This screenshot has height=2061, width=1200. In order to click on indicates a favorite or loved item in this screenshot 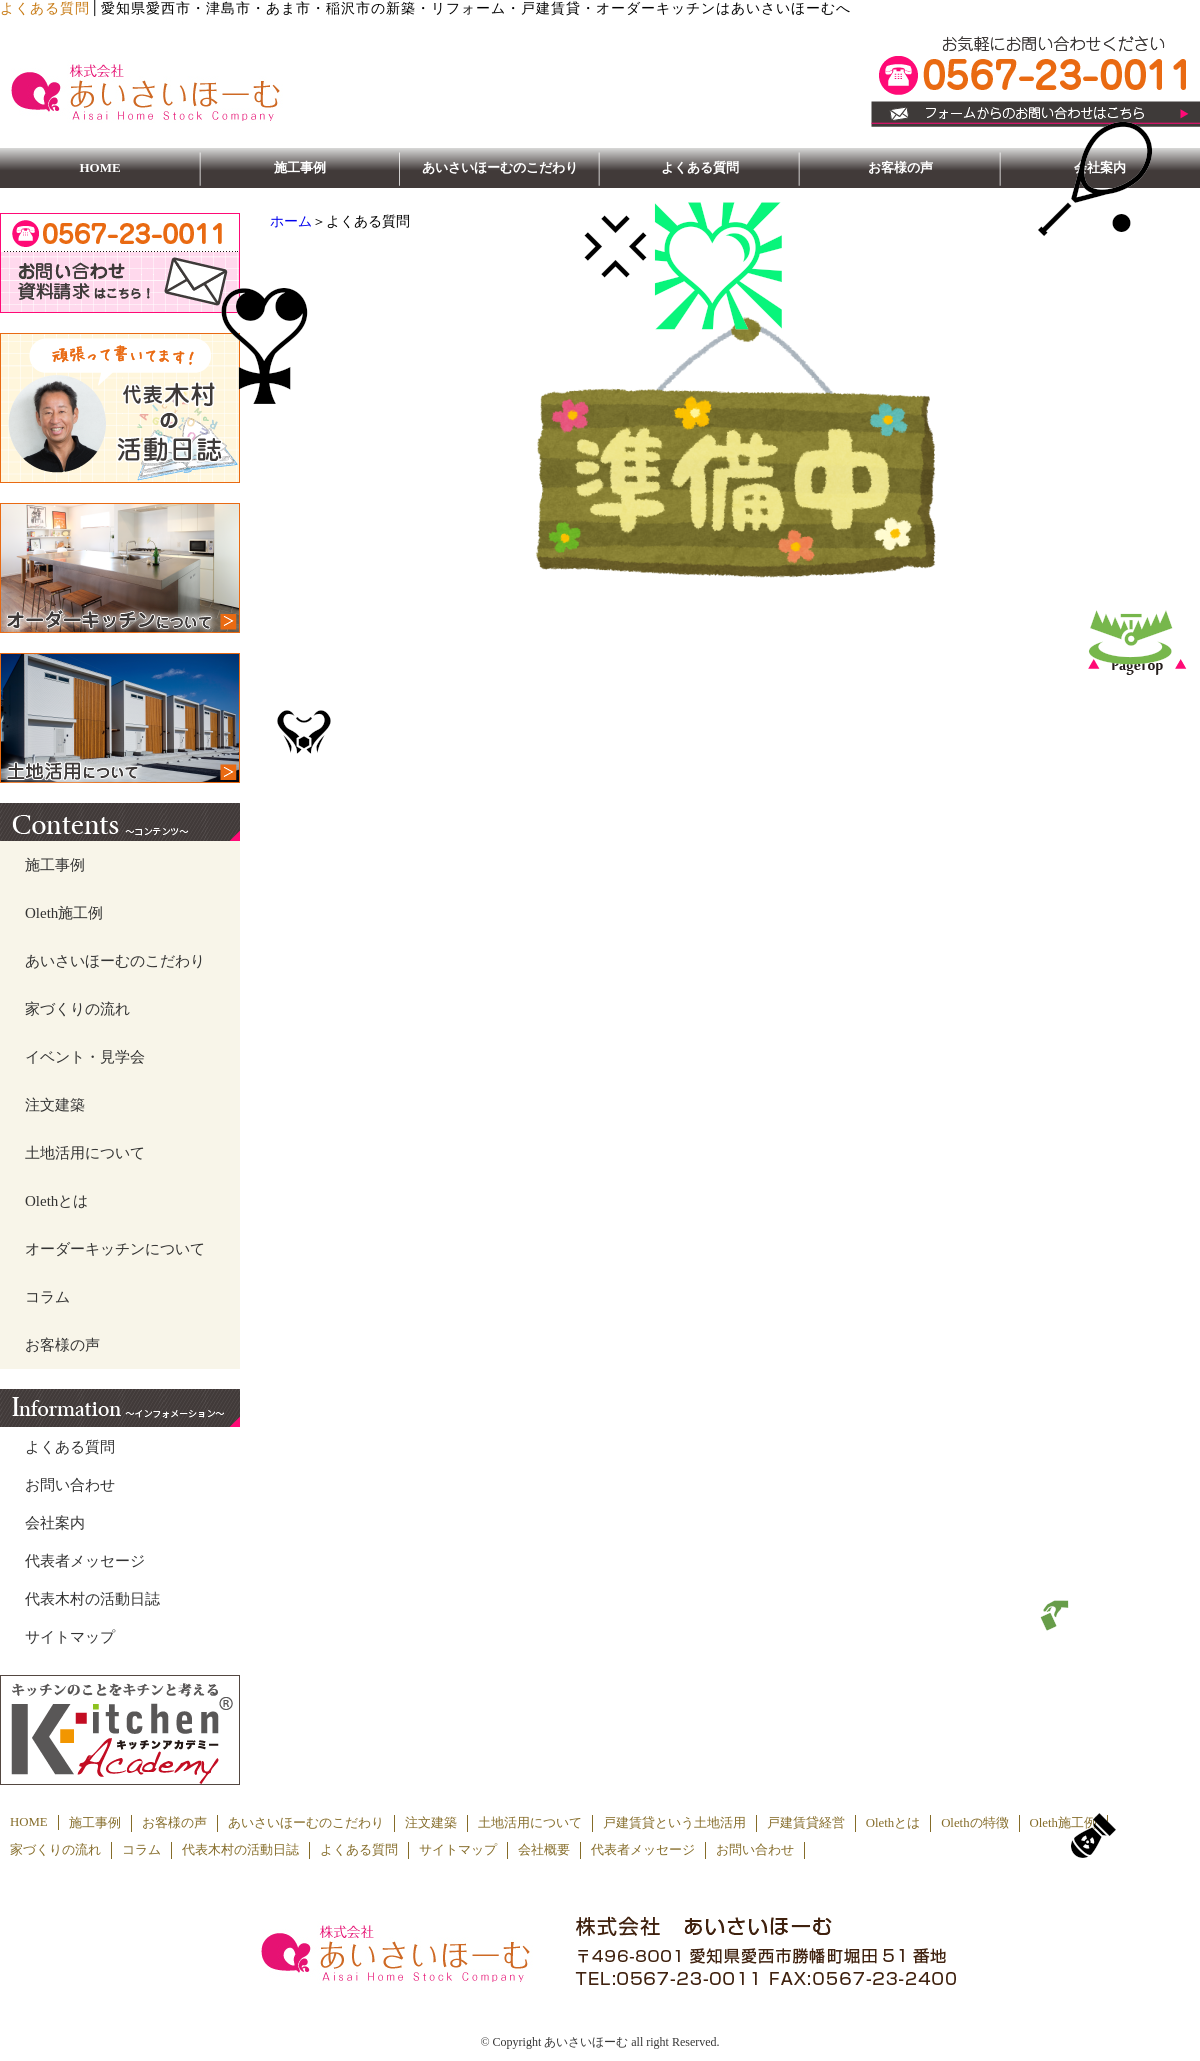, I will do `click(718, 265)`.